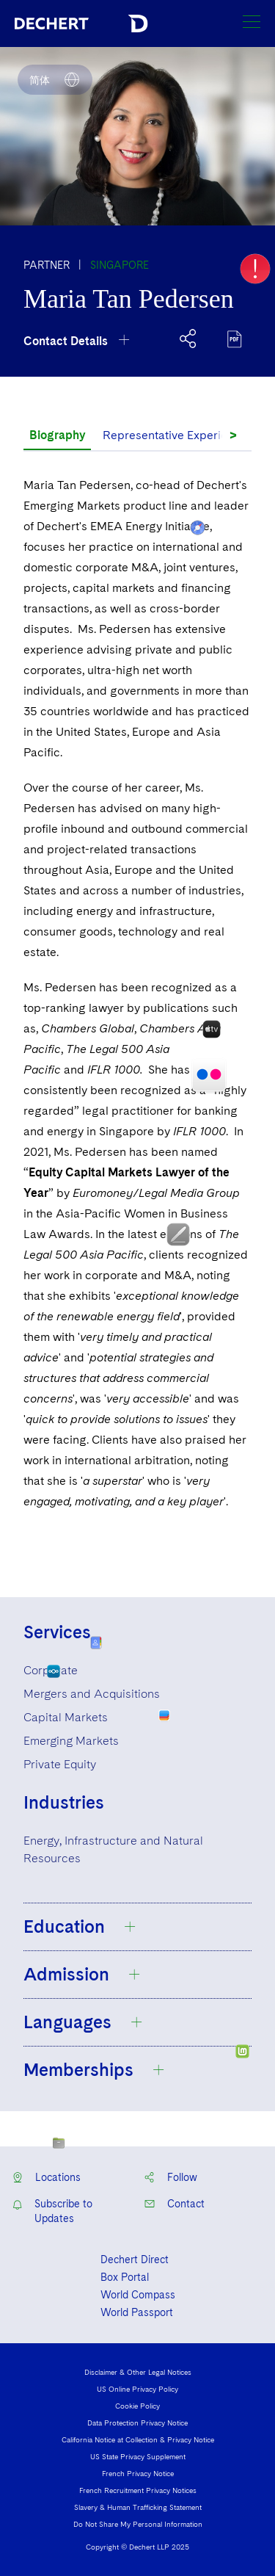 Image resolution: width=275 pixels, height=2576 pixels. What do you see at coordinates (178, 1234) in the screenshot?
I see `open Pages for document editing` at bounding box center [178, 1234].